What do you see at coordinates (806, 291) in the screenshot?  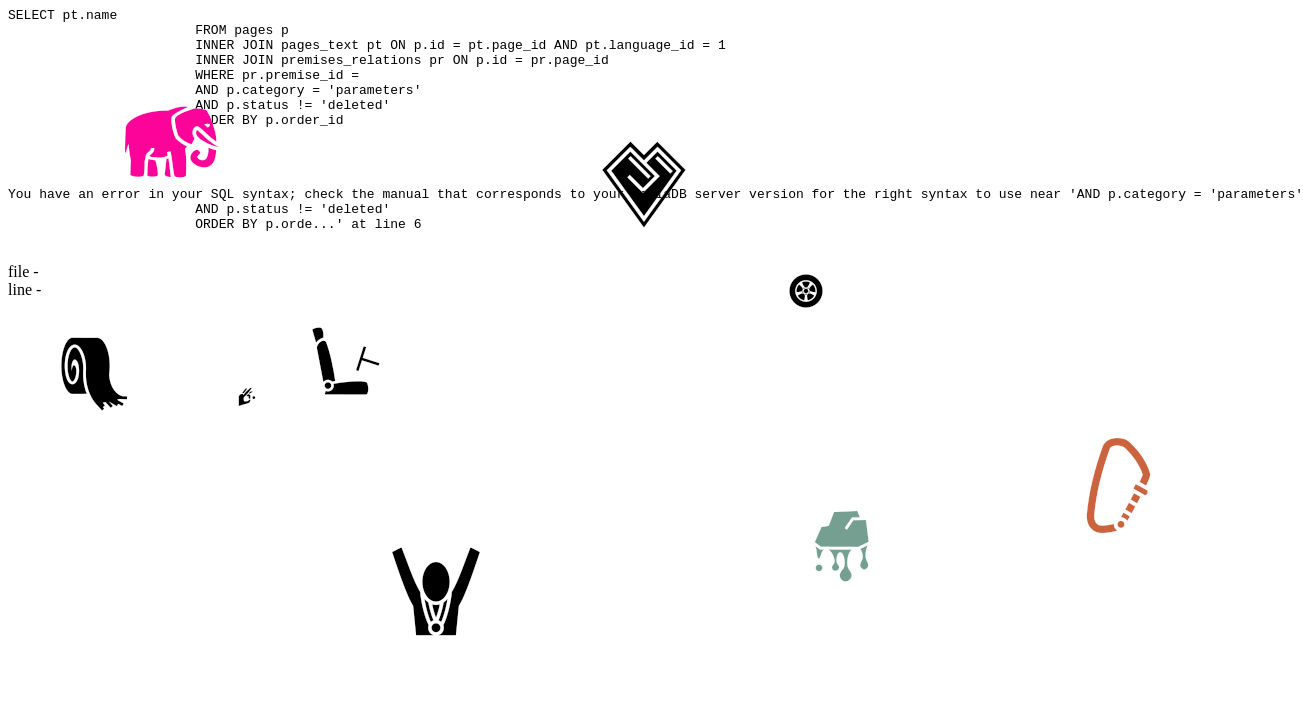 I see `access vehicle or tire settings` at bounding box center [806, 291].